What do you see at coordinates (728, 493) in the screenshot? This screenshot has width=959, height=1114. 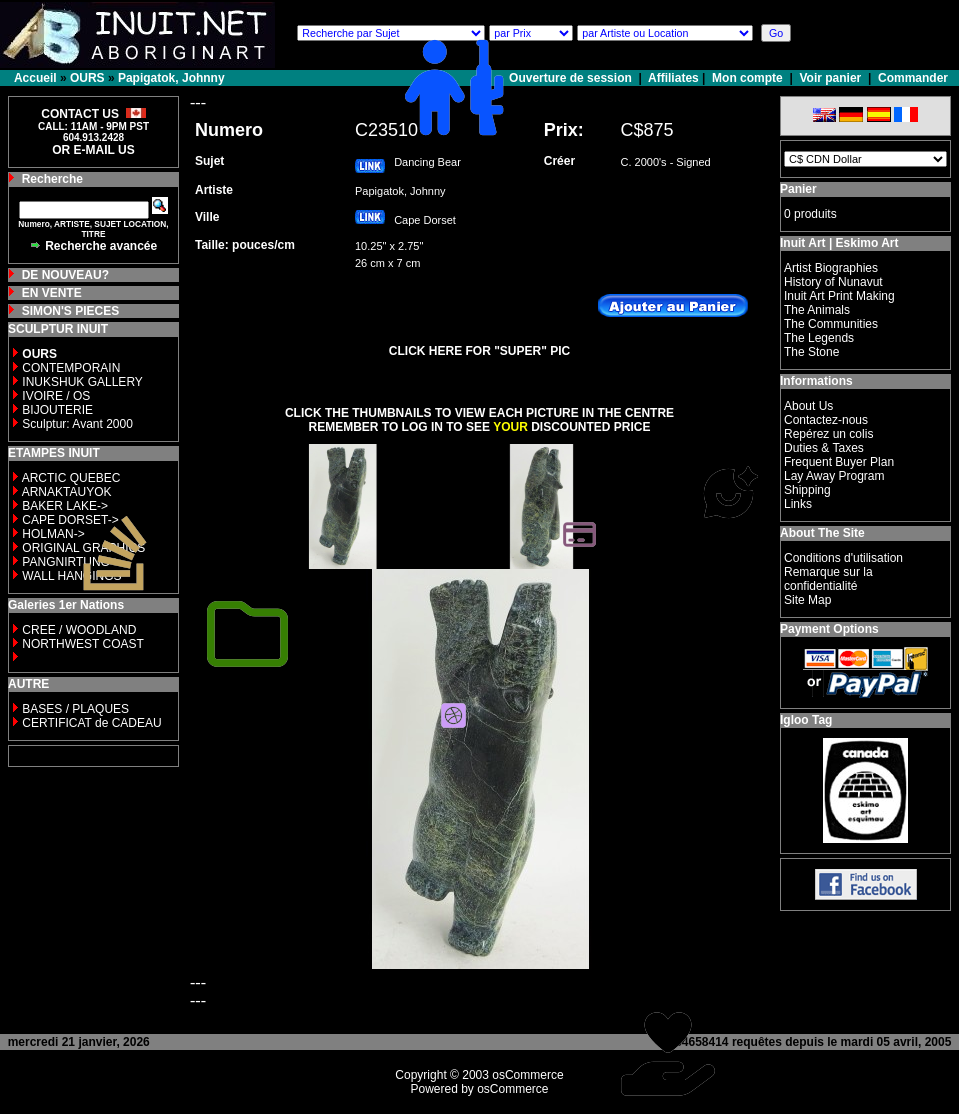 I see `chat with ai assistant` at bounding box center [728, 493].